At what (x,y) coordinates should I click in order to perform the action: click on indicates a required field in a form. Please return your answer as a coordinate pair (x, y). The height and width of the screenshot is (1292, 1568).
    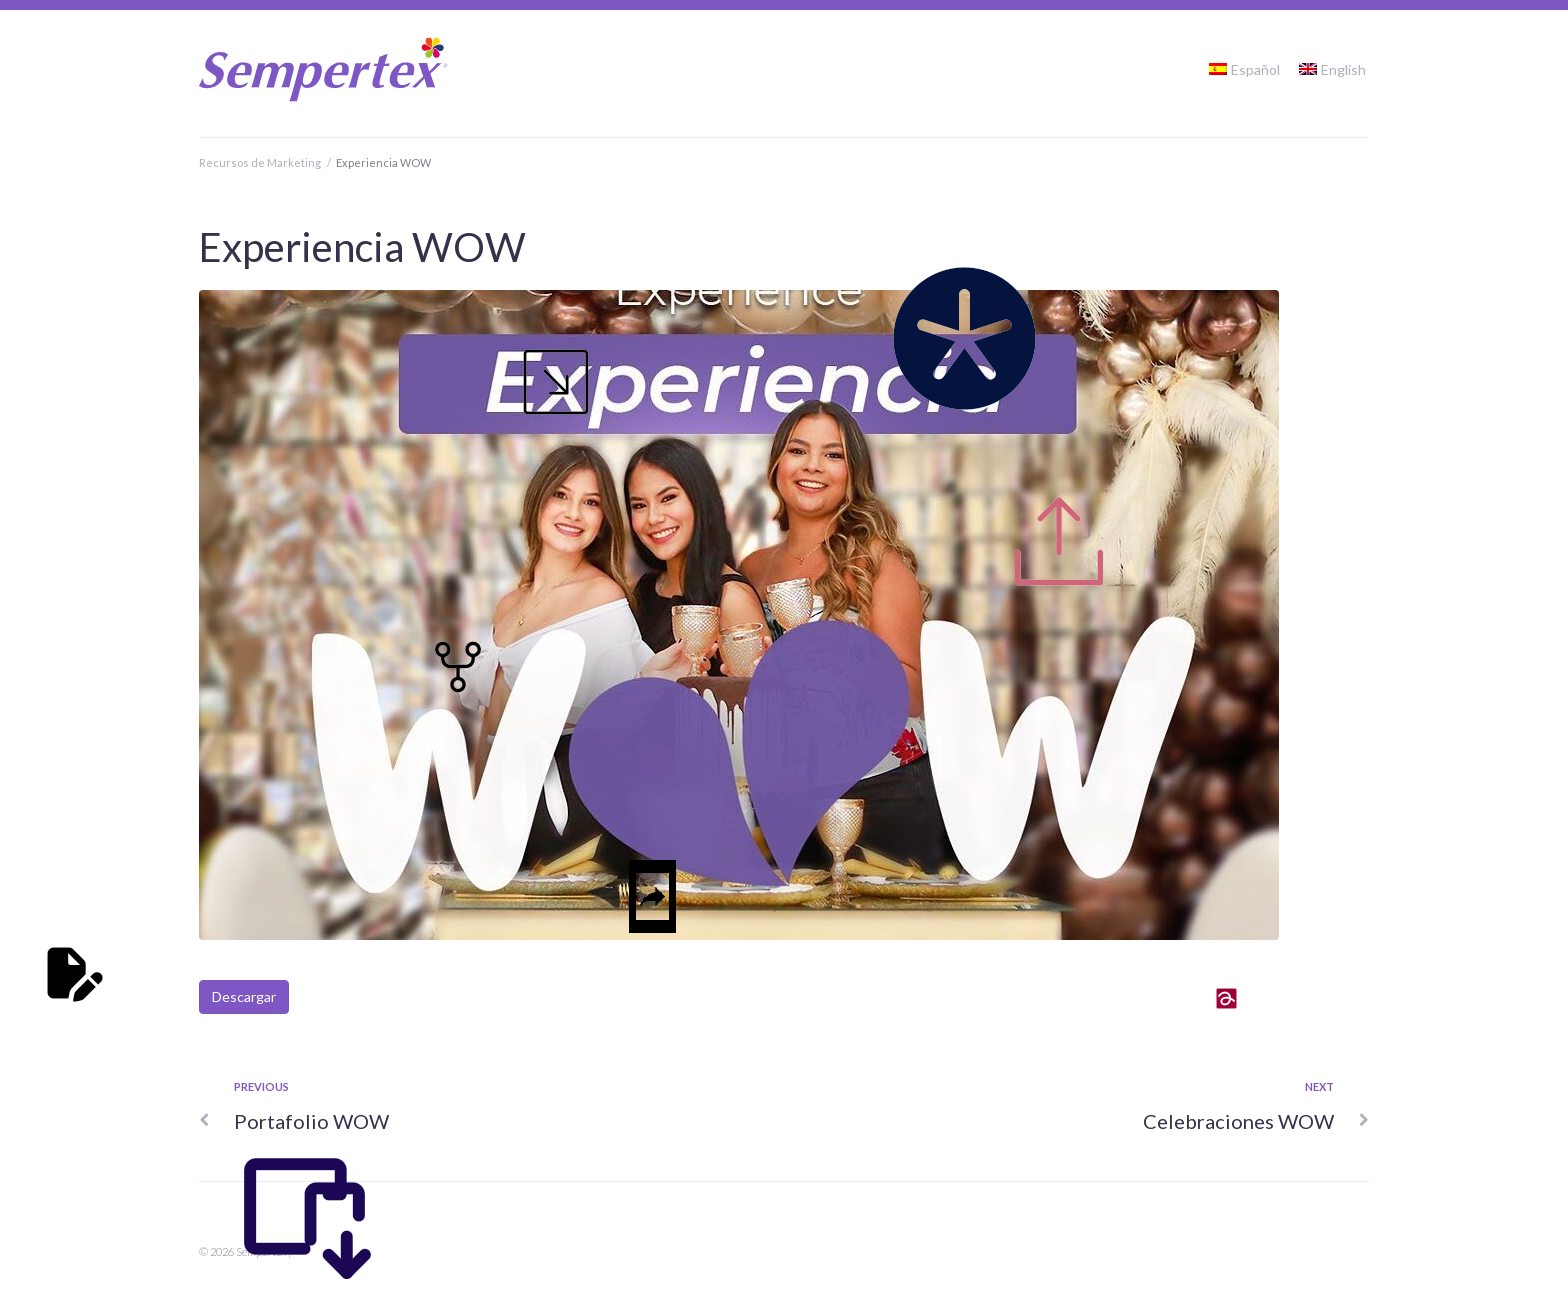
    Looking at the image, I should click on (964, 338).